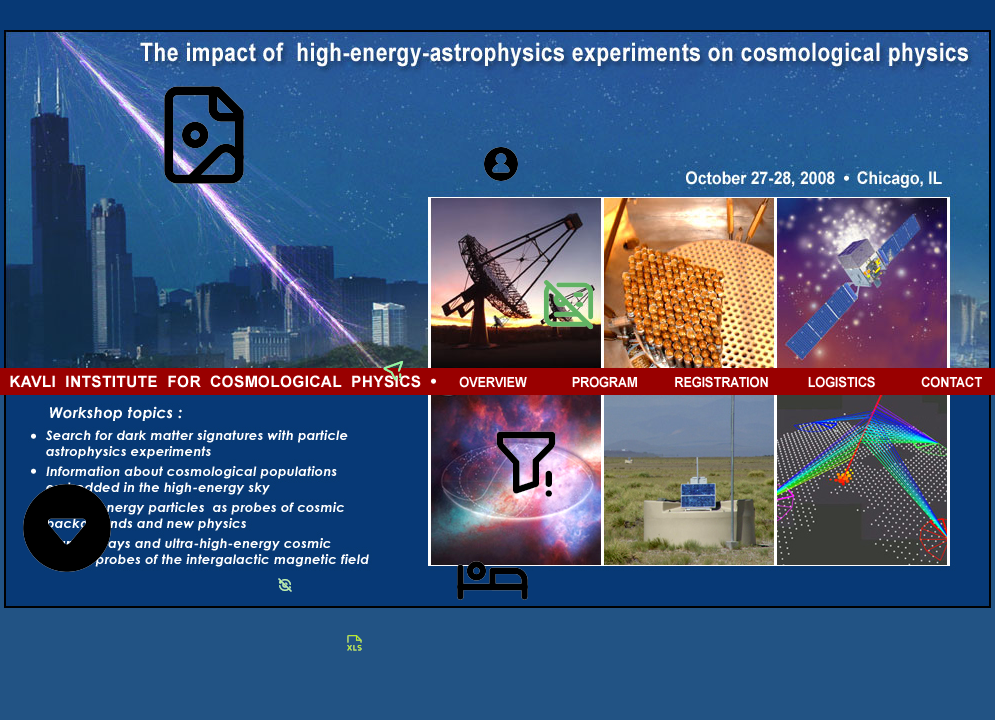 The width and height of the screenshot is (995, 720). I want to click on filter has an issue or warning, so click(526, 461).